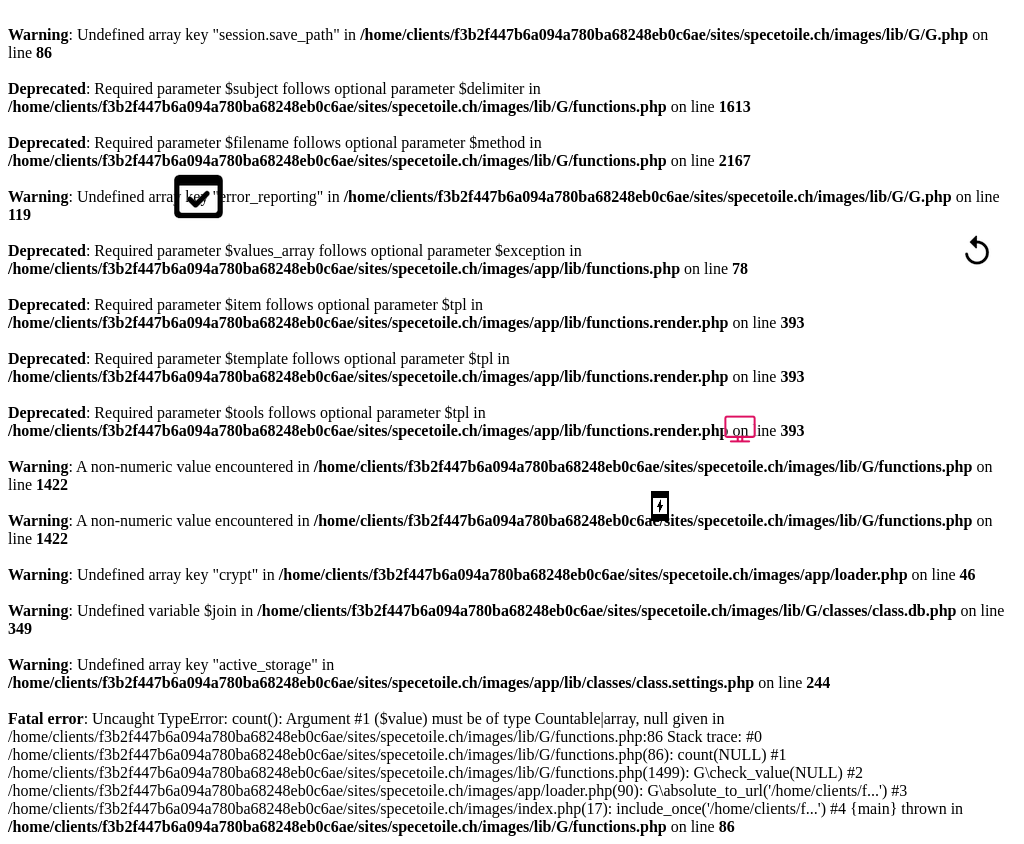 This screenshot has width=1024, height=844. I want to click on access tv or video streaming options, so click(740, 429).